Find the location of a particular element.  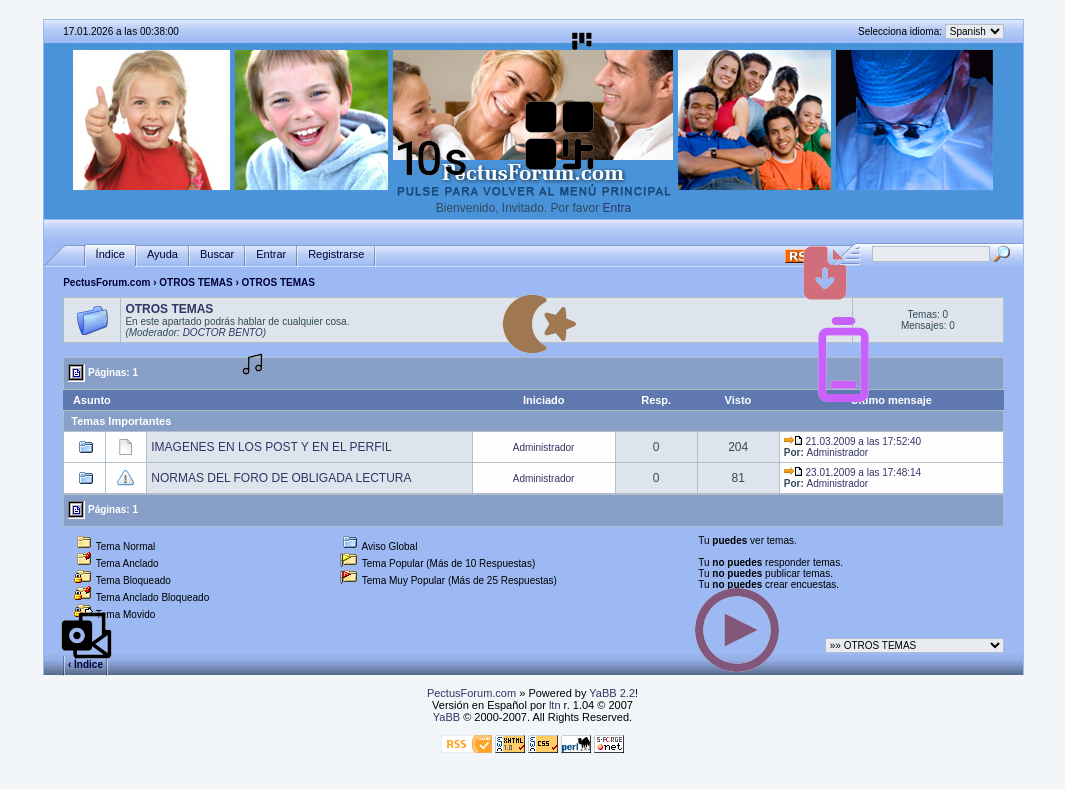

access music library or audio files is located at coordinates (253, 364).